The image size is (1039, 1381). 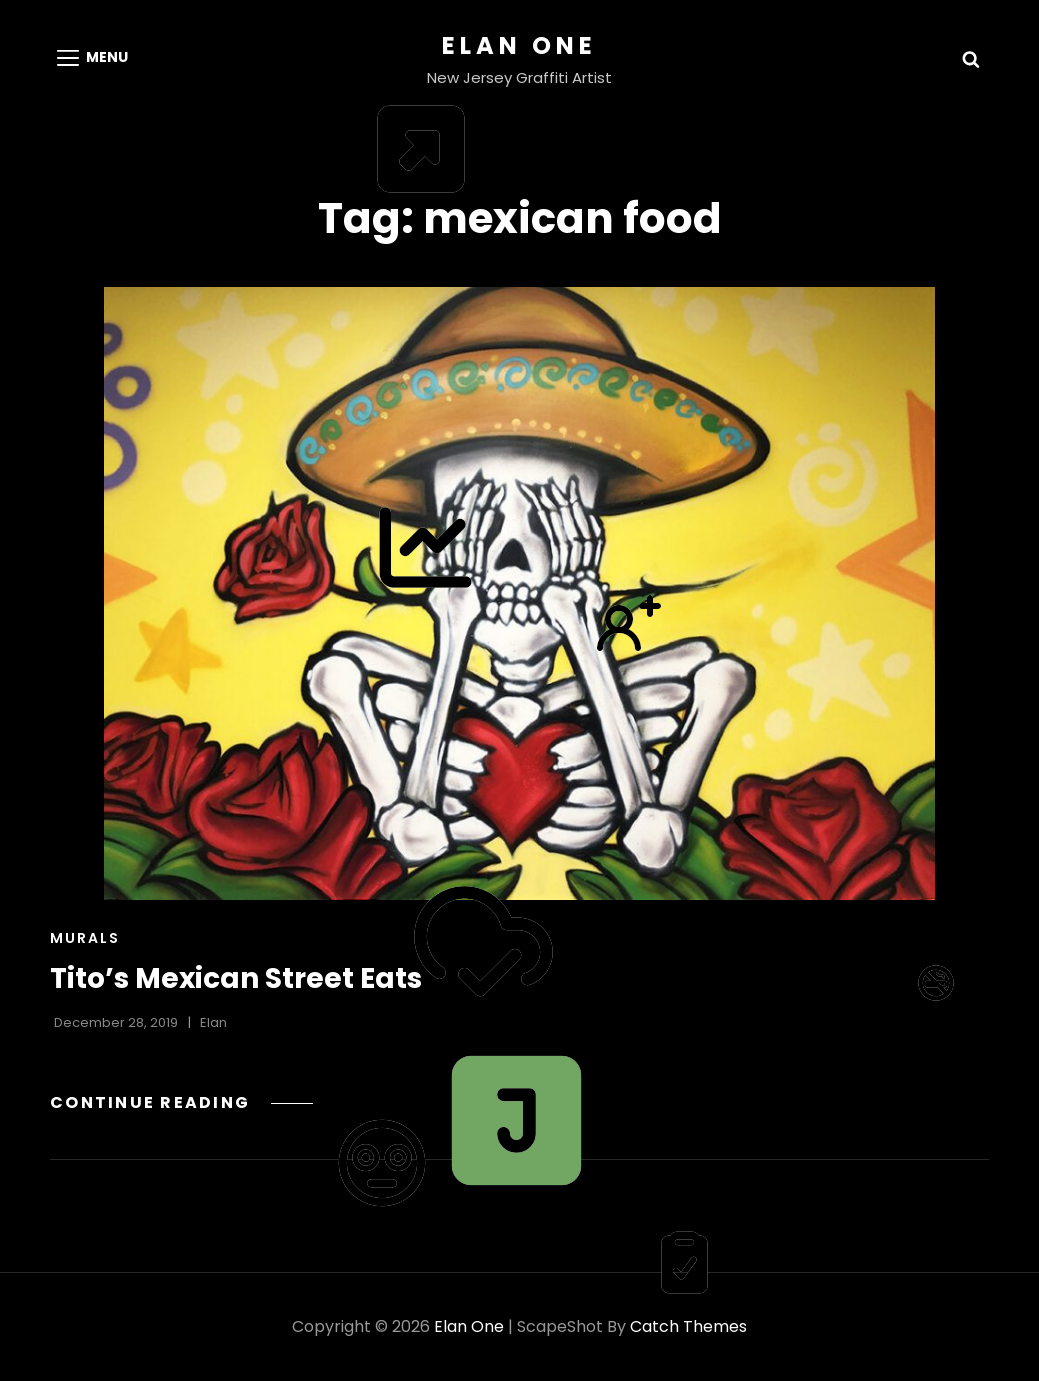 What do you see at coordinates (684, 1262) in the screenshot?
I see `mark task as complete` at bounding box center [684, 1262].